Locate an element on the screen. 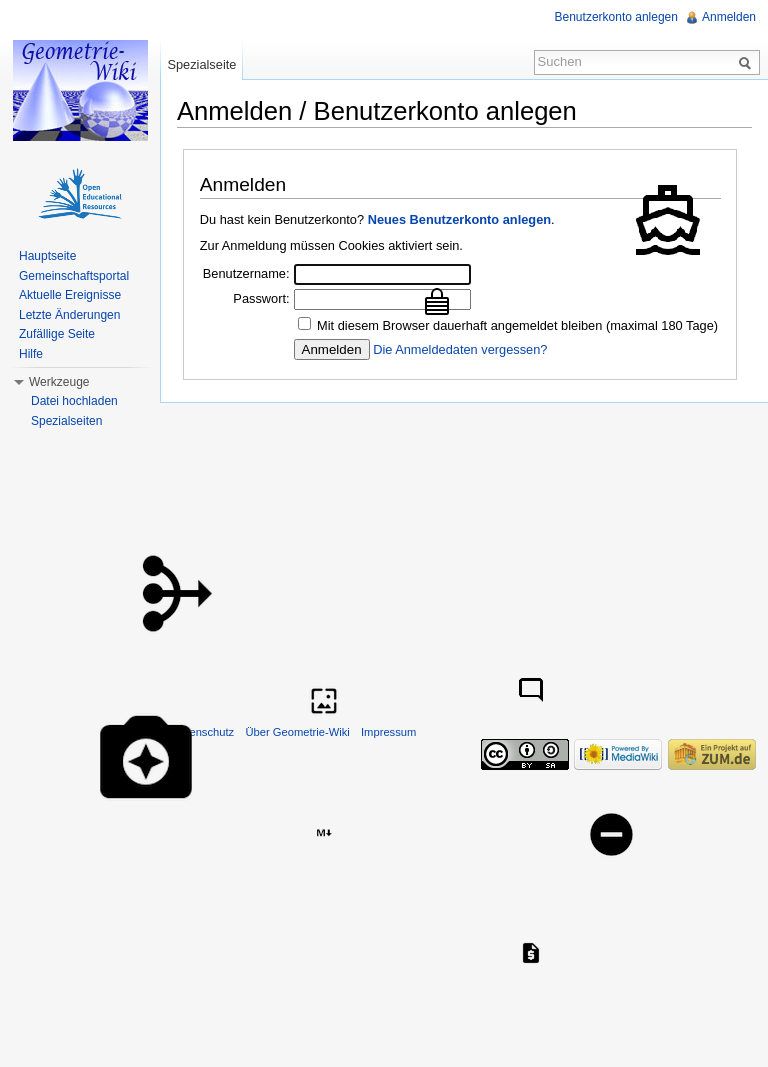  open comments or discussion thread is located at coordinates (531, 690).